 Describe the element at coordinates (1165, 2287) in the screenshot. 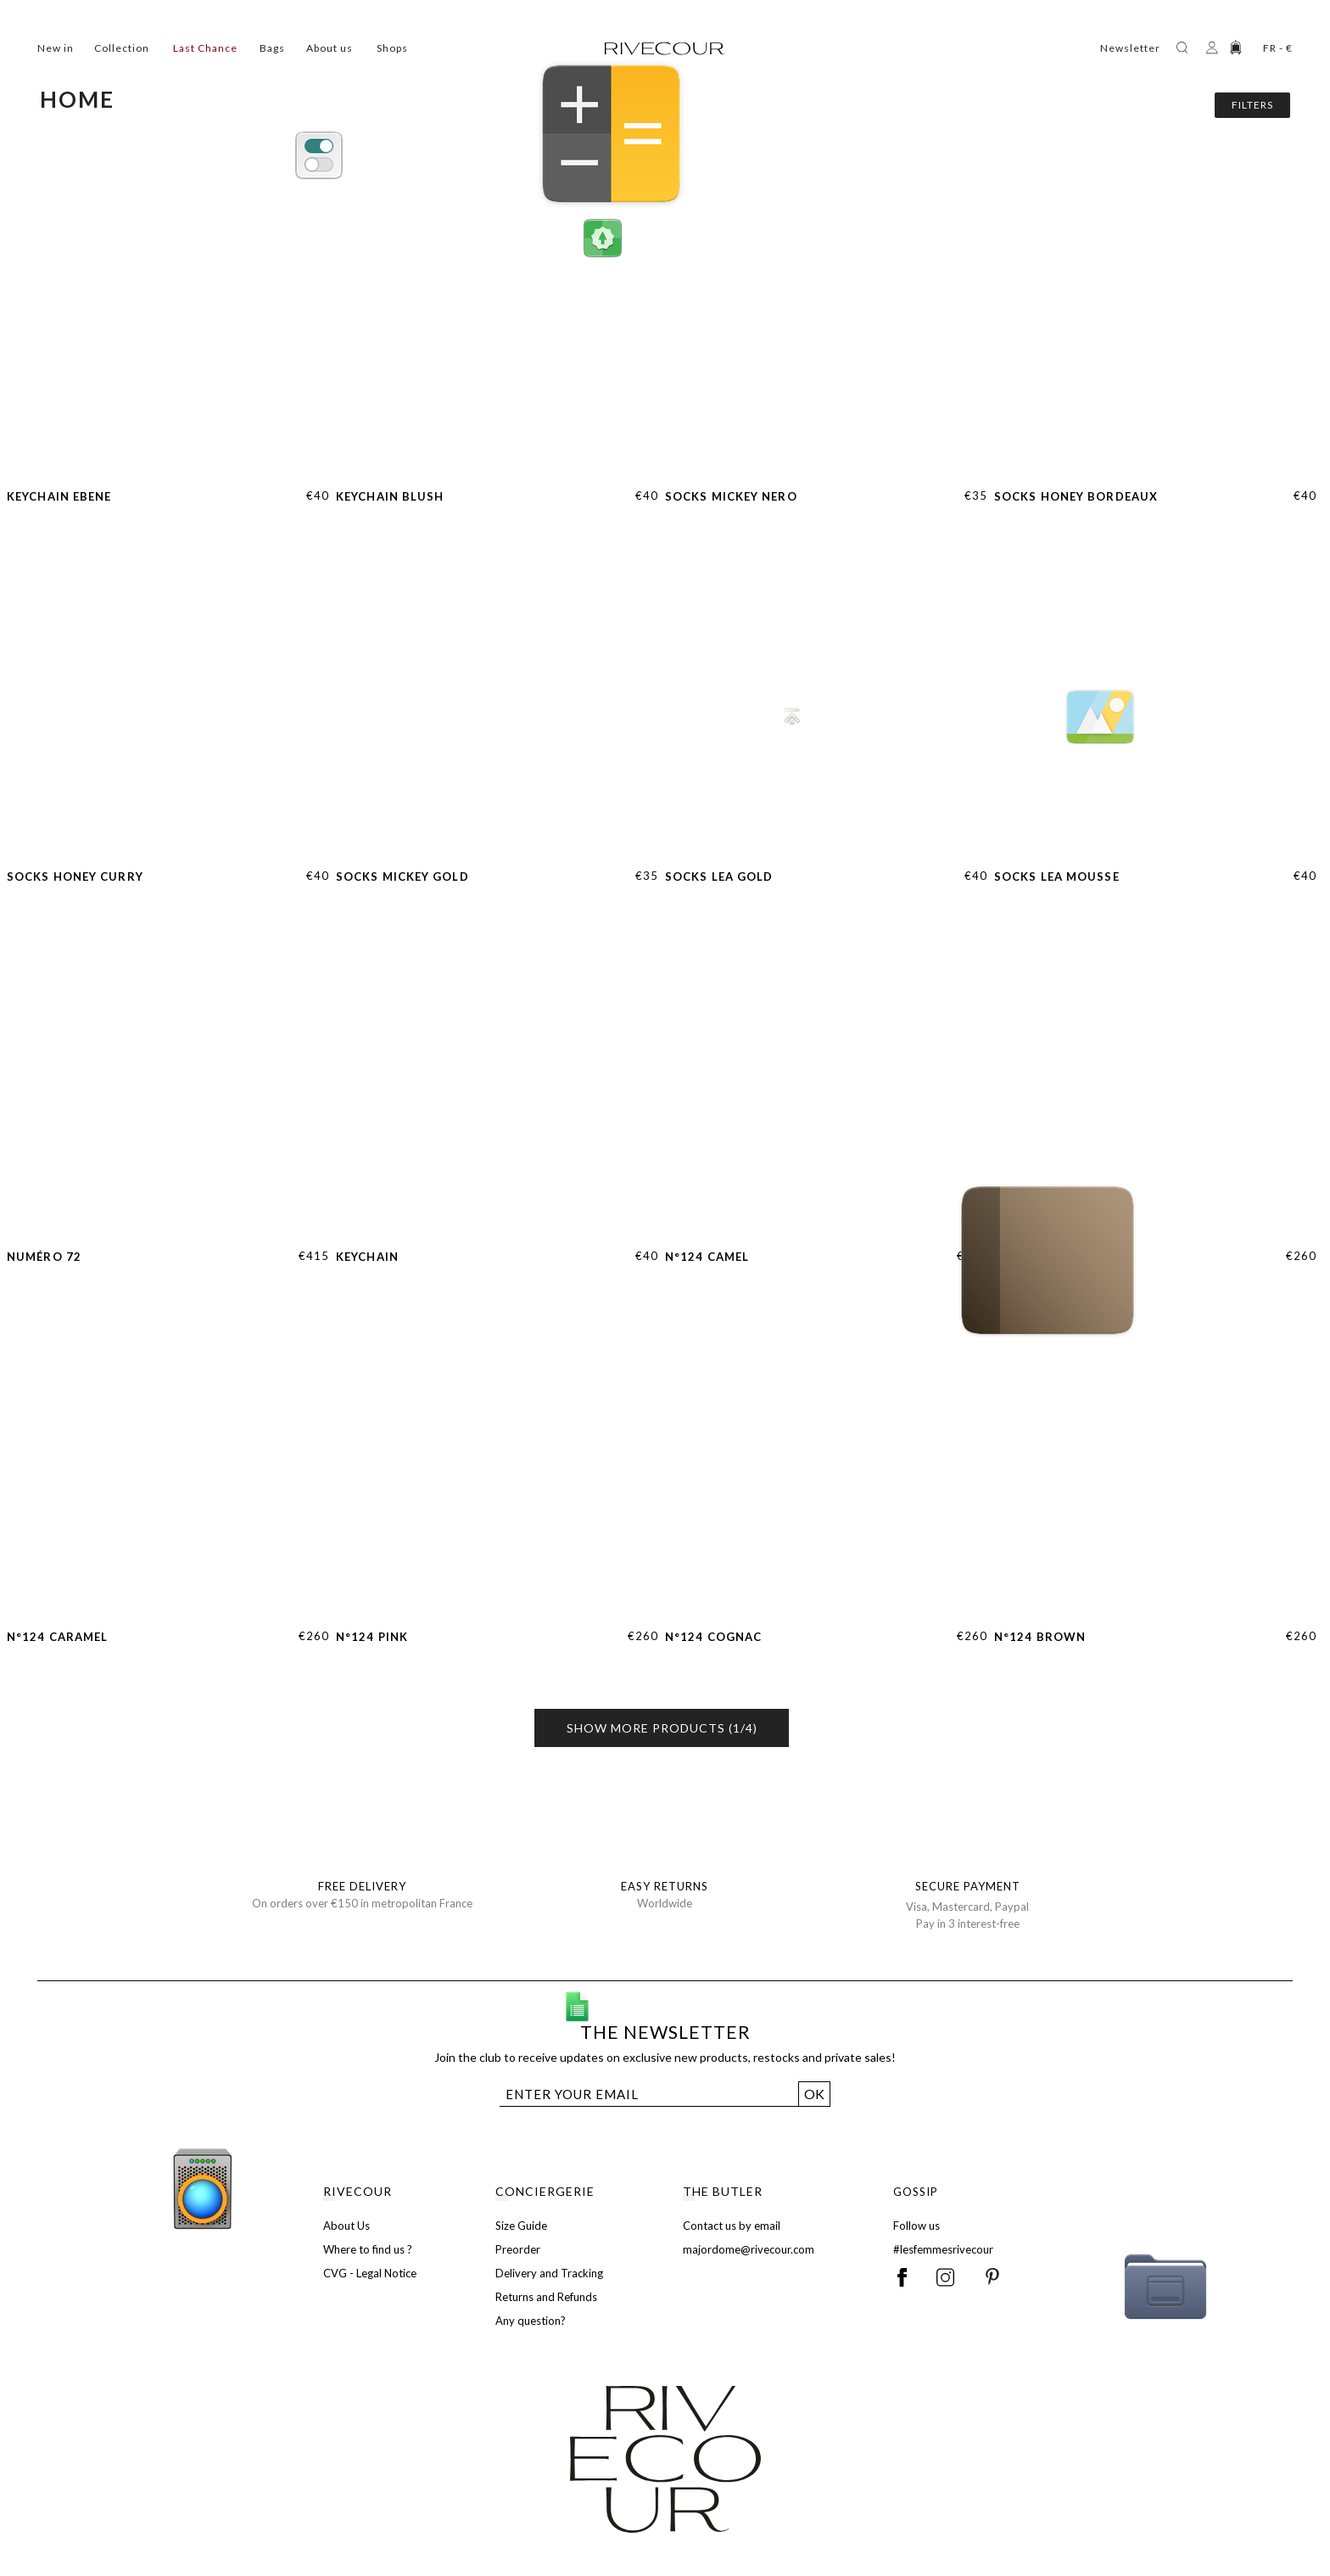

I see `open desktop folder` at that location.